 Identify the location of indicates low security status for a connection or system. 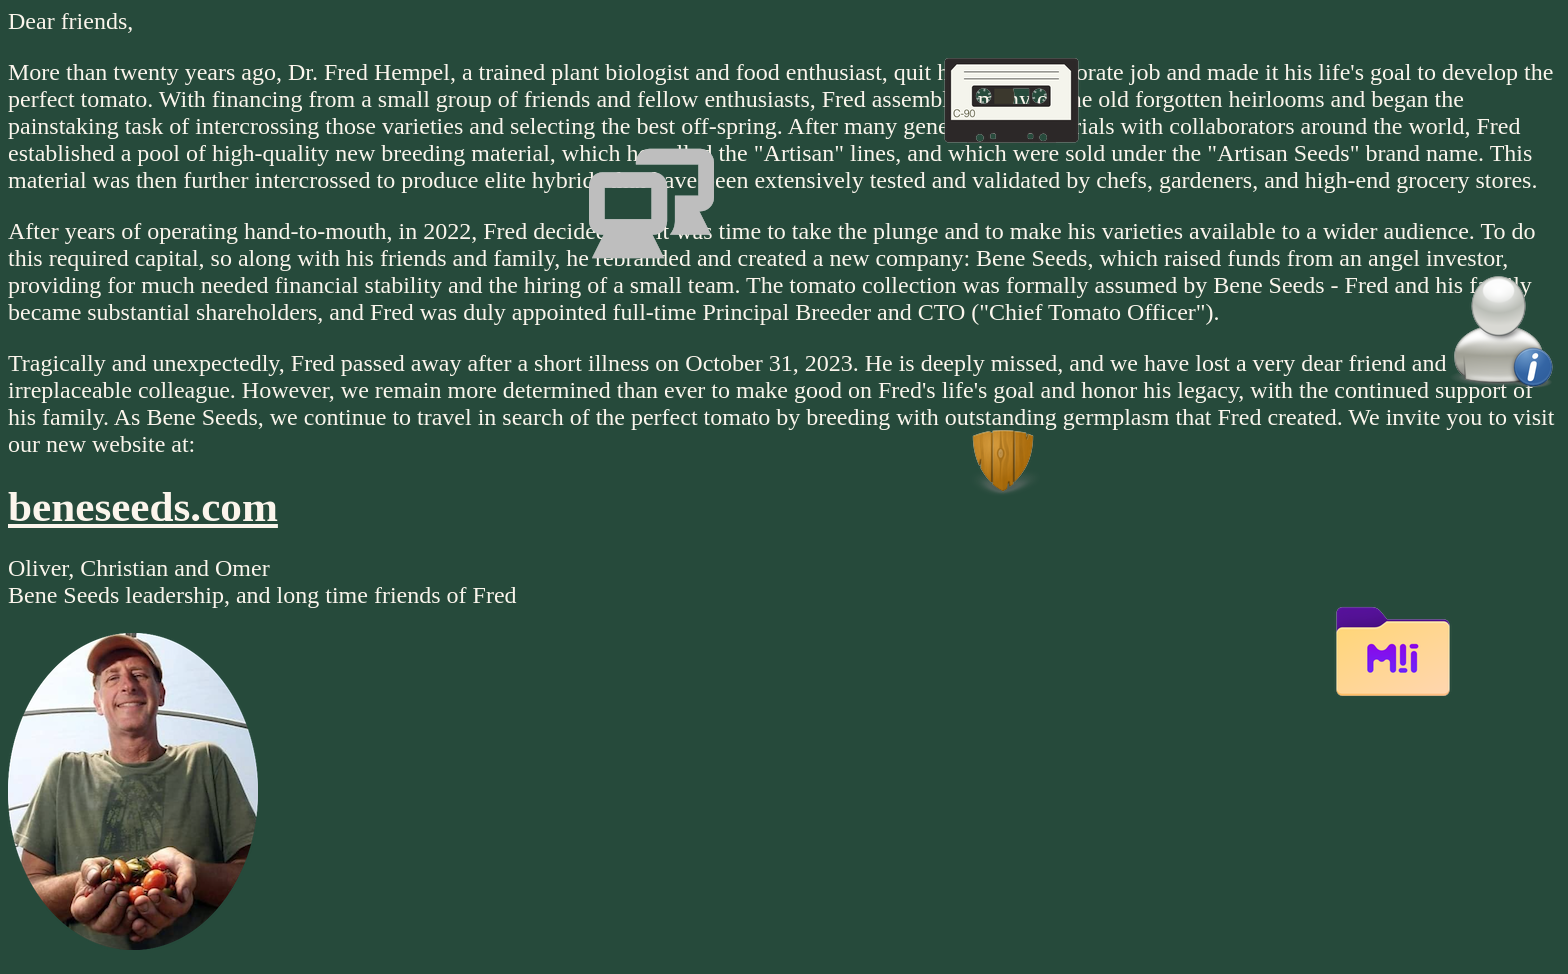
(1003, 460).